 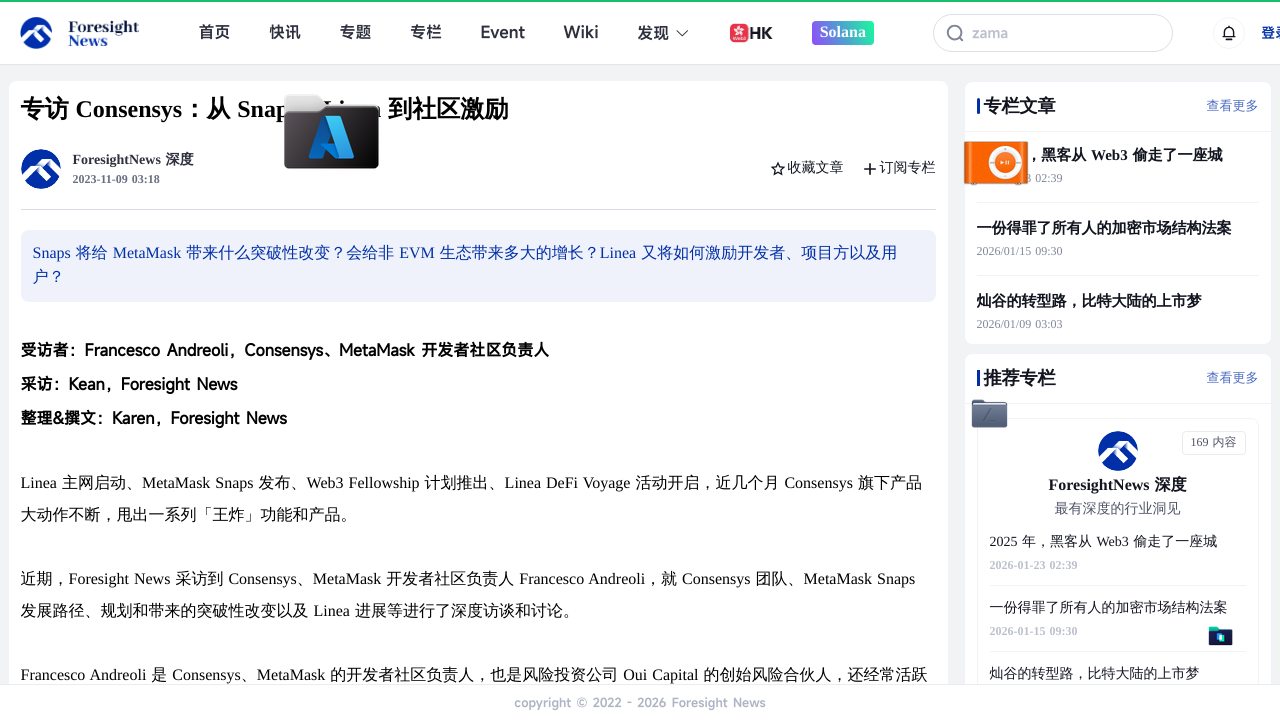 What do you see at coordinates (331, 134) in the screenshot?
I see `open azure or microsoft cloud-related files` at bounding box center [331, 134].